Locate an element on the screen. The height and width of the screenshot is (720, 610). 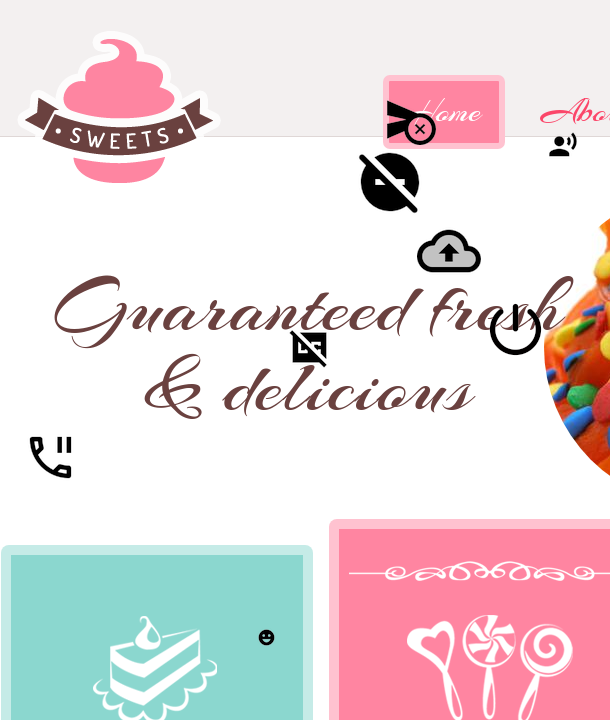
cancel a scheduled message is located at coordinates (410, 119).